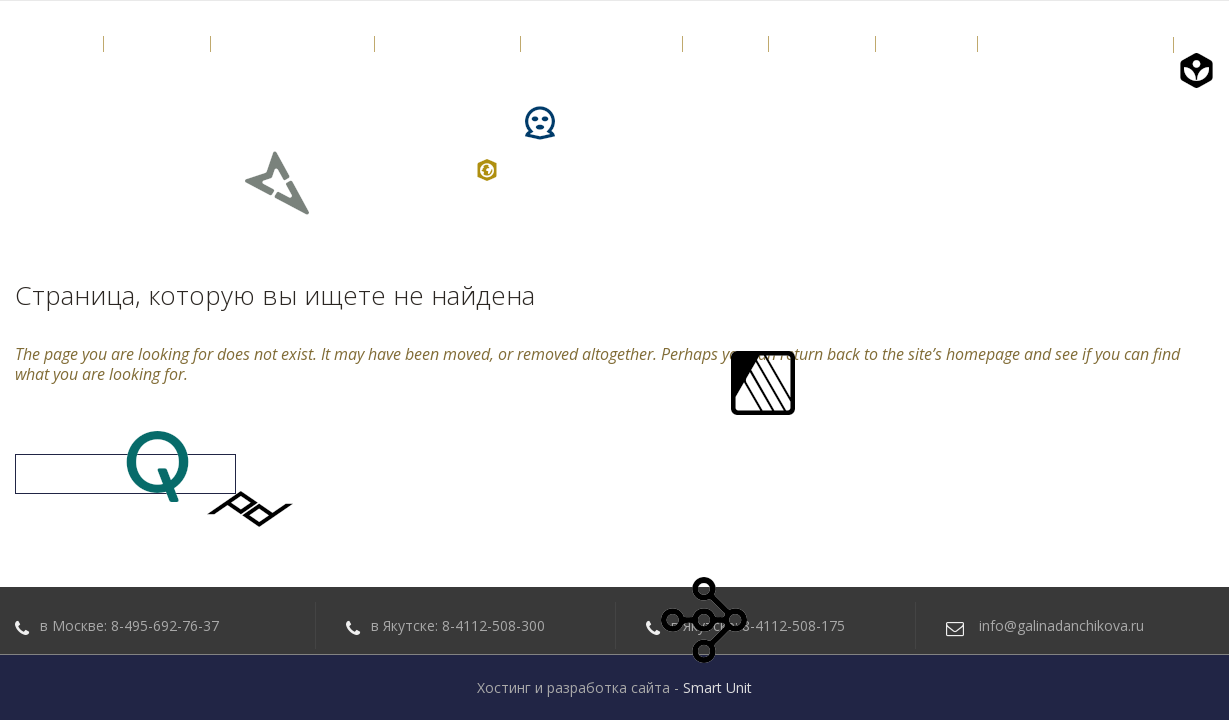  What do you see at coordinates (704, 620) in the screenshot?
I see `ray distributed computing framework logo` at bounding box center [704, 620].